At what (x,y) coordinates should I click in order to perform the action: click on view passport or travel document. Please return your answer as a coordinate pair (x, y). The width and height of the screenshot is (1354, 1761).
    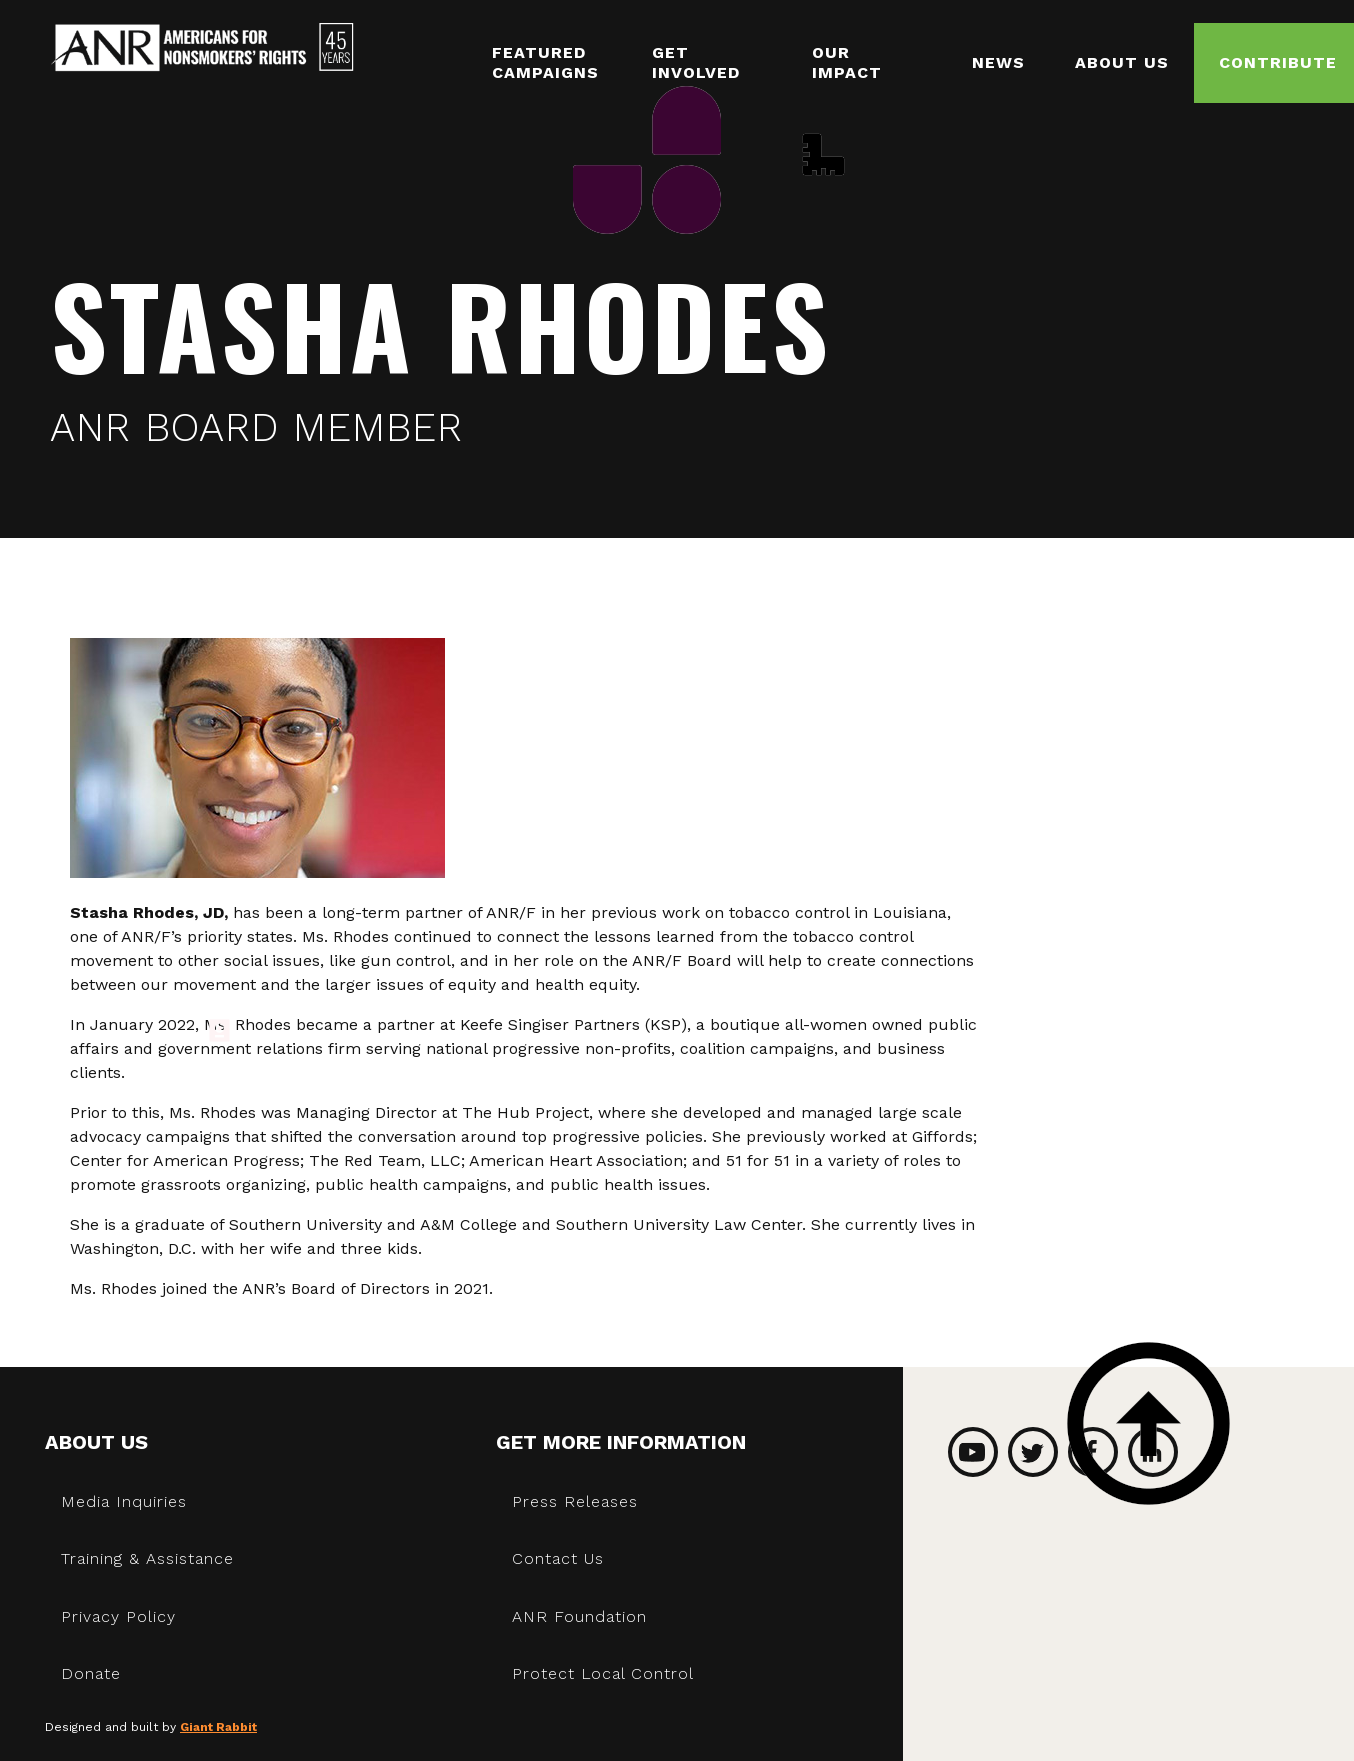
    Looking at the image, I should click on (219, 1030).